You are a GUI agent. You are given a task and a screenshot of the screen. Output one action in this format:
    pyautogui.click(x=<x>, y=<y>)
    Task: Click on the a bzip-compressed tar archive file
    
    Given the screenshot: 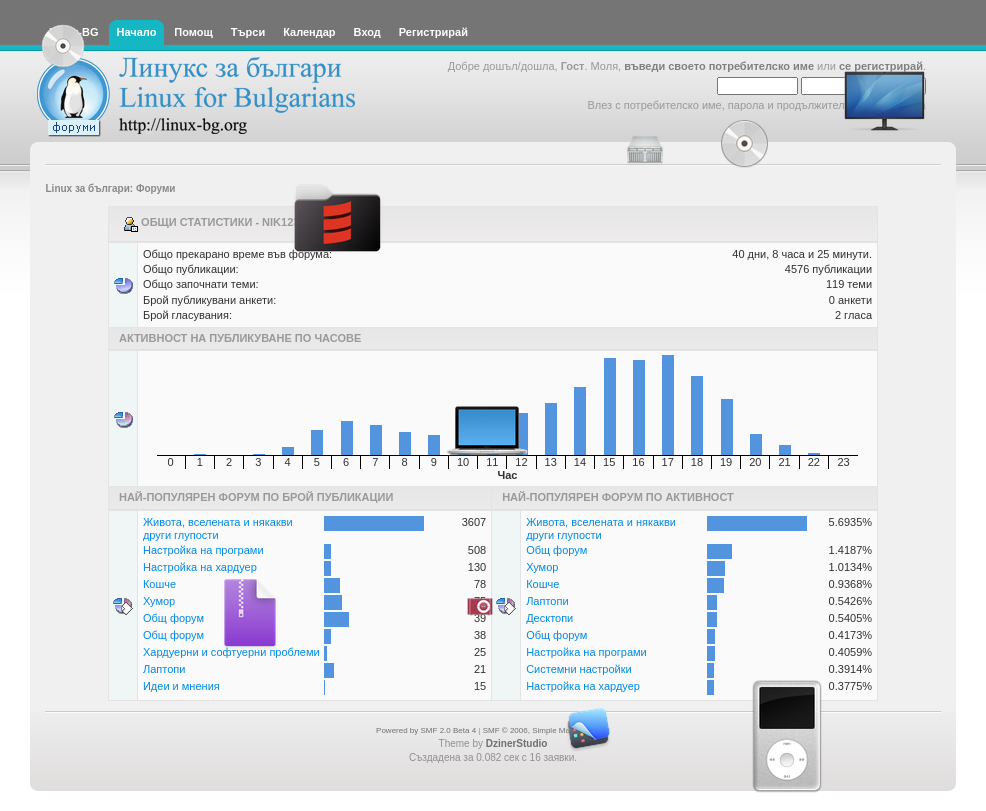 What is the action you would take?
    pyautogui.click(x=250, y=614)
    